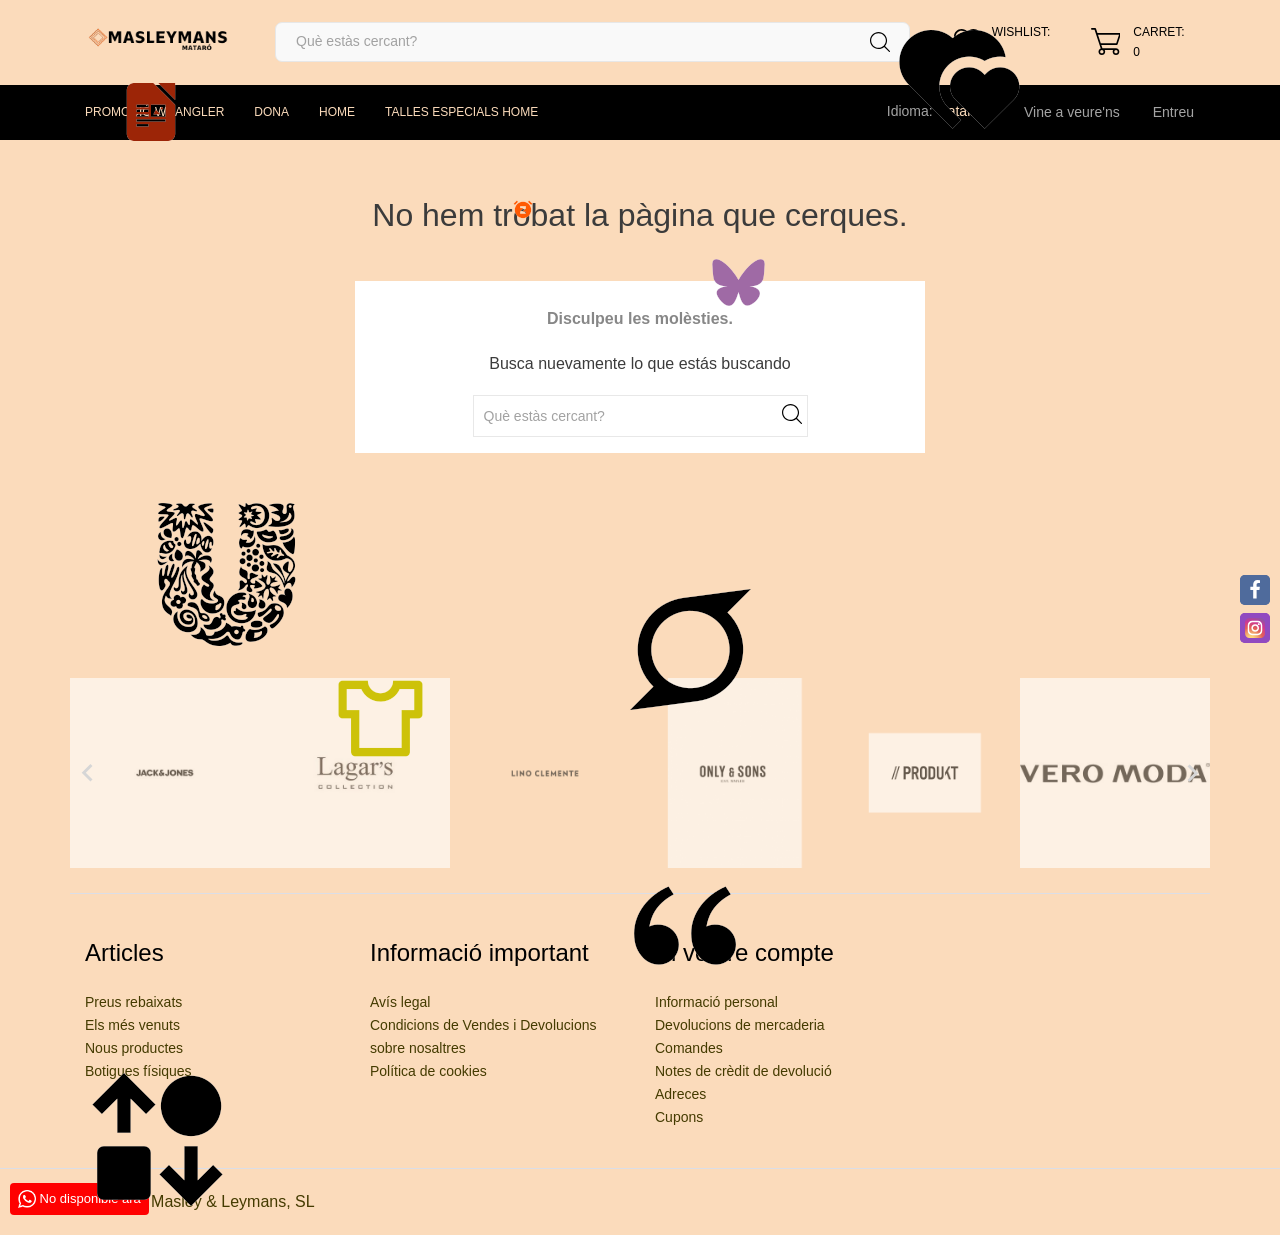 Image resolution: width=1280 pixels, height=1235 pixels. Describe the element at coordinates (157, 1139) in the screenshot. I see `swap or exchange items` at that location.